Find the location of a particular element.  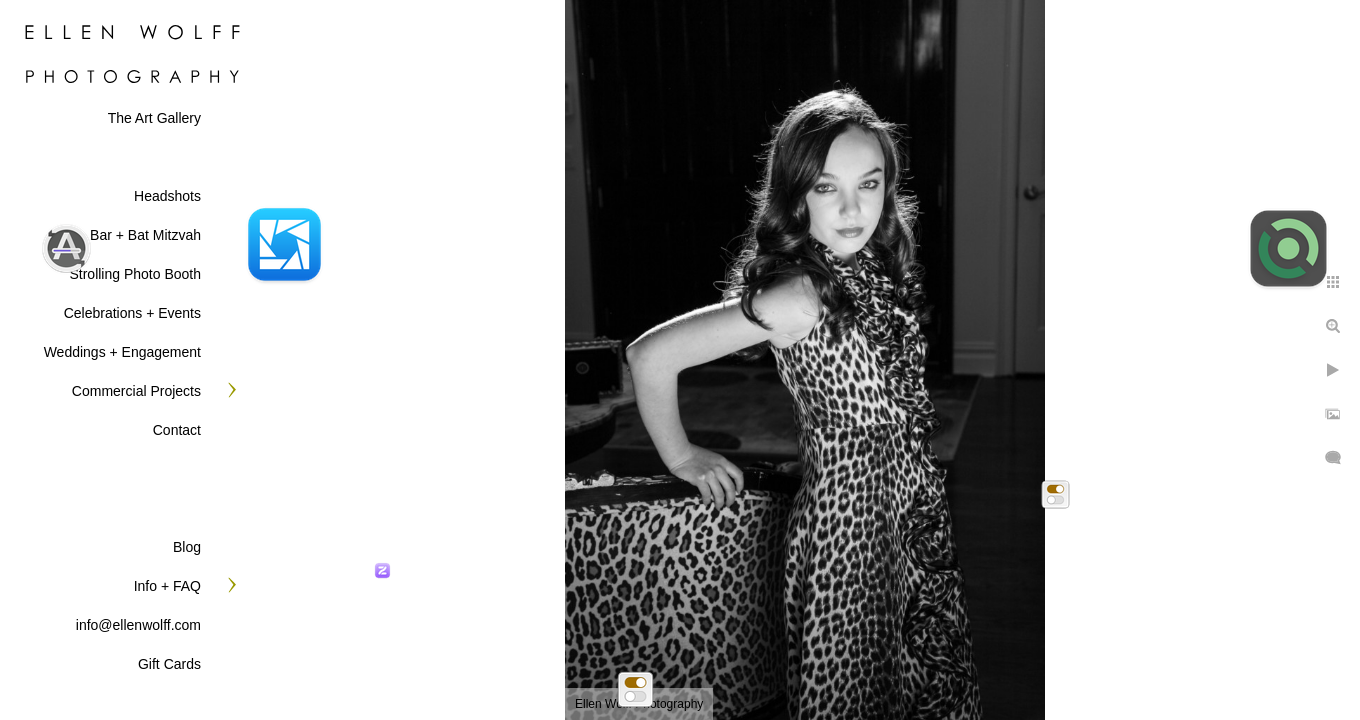

open gnome tweaks to customize desktop settings is located at coordinates (1055, 494).